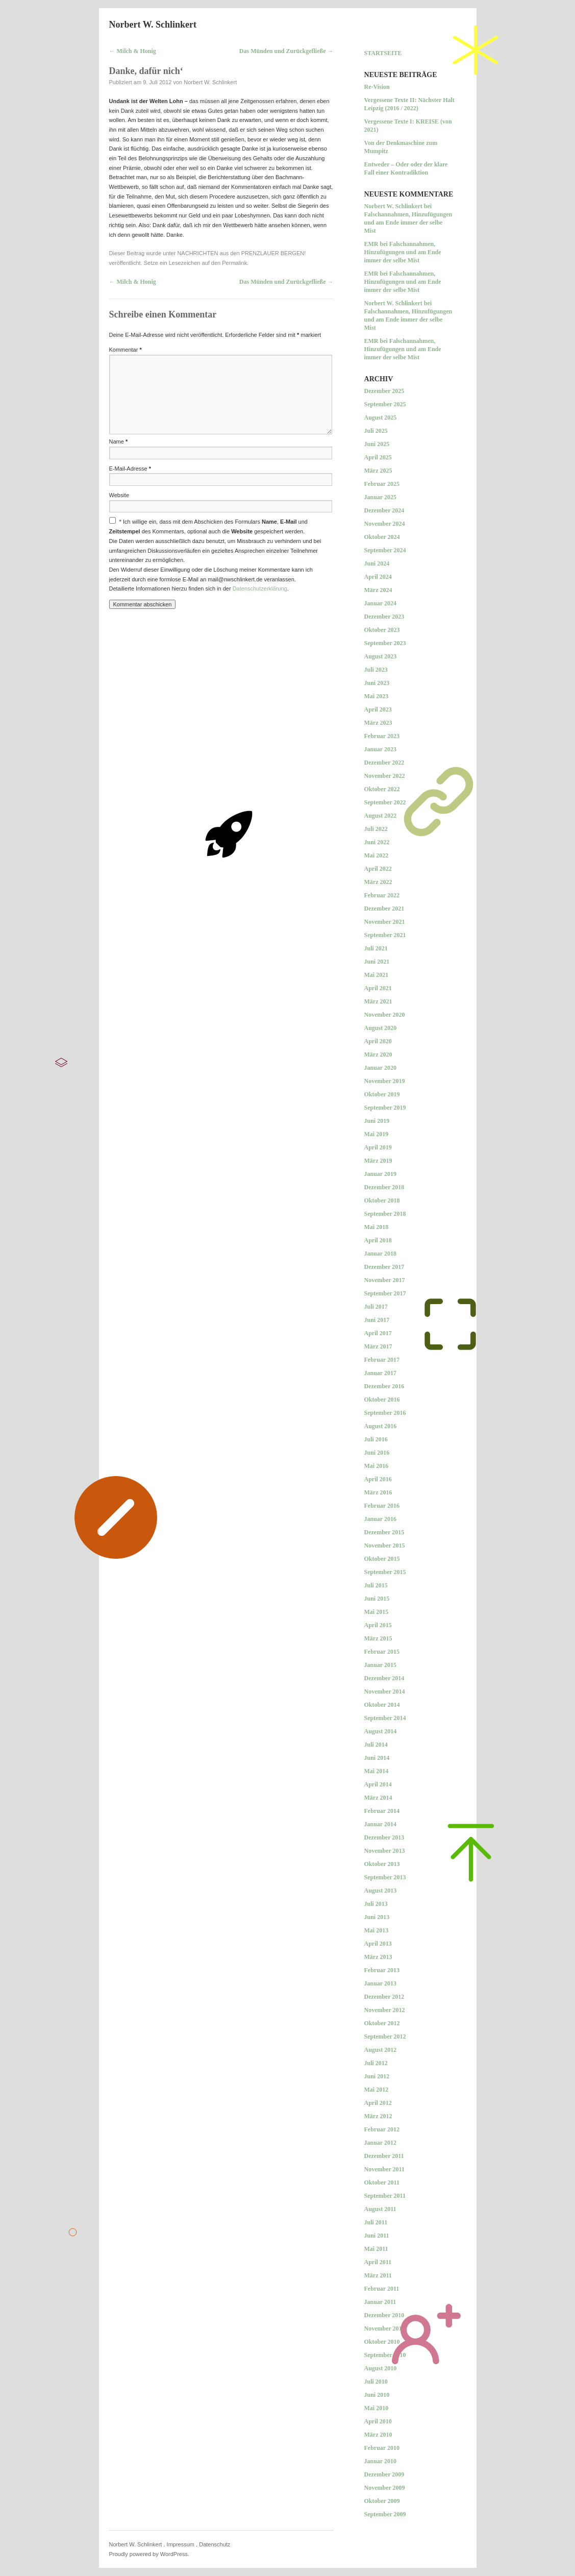 This screenshot has height=2576, width=575. What do you see at coordinates (476, 50) in the screenshot?
I see `indicates a required field in a form` at bounding box center [476, 50].